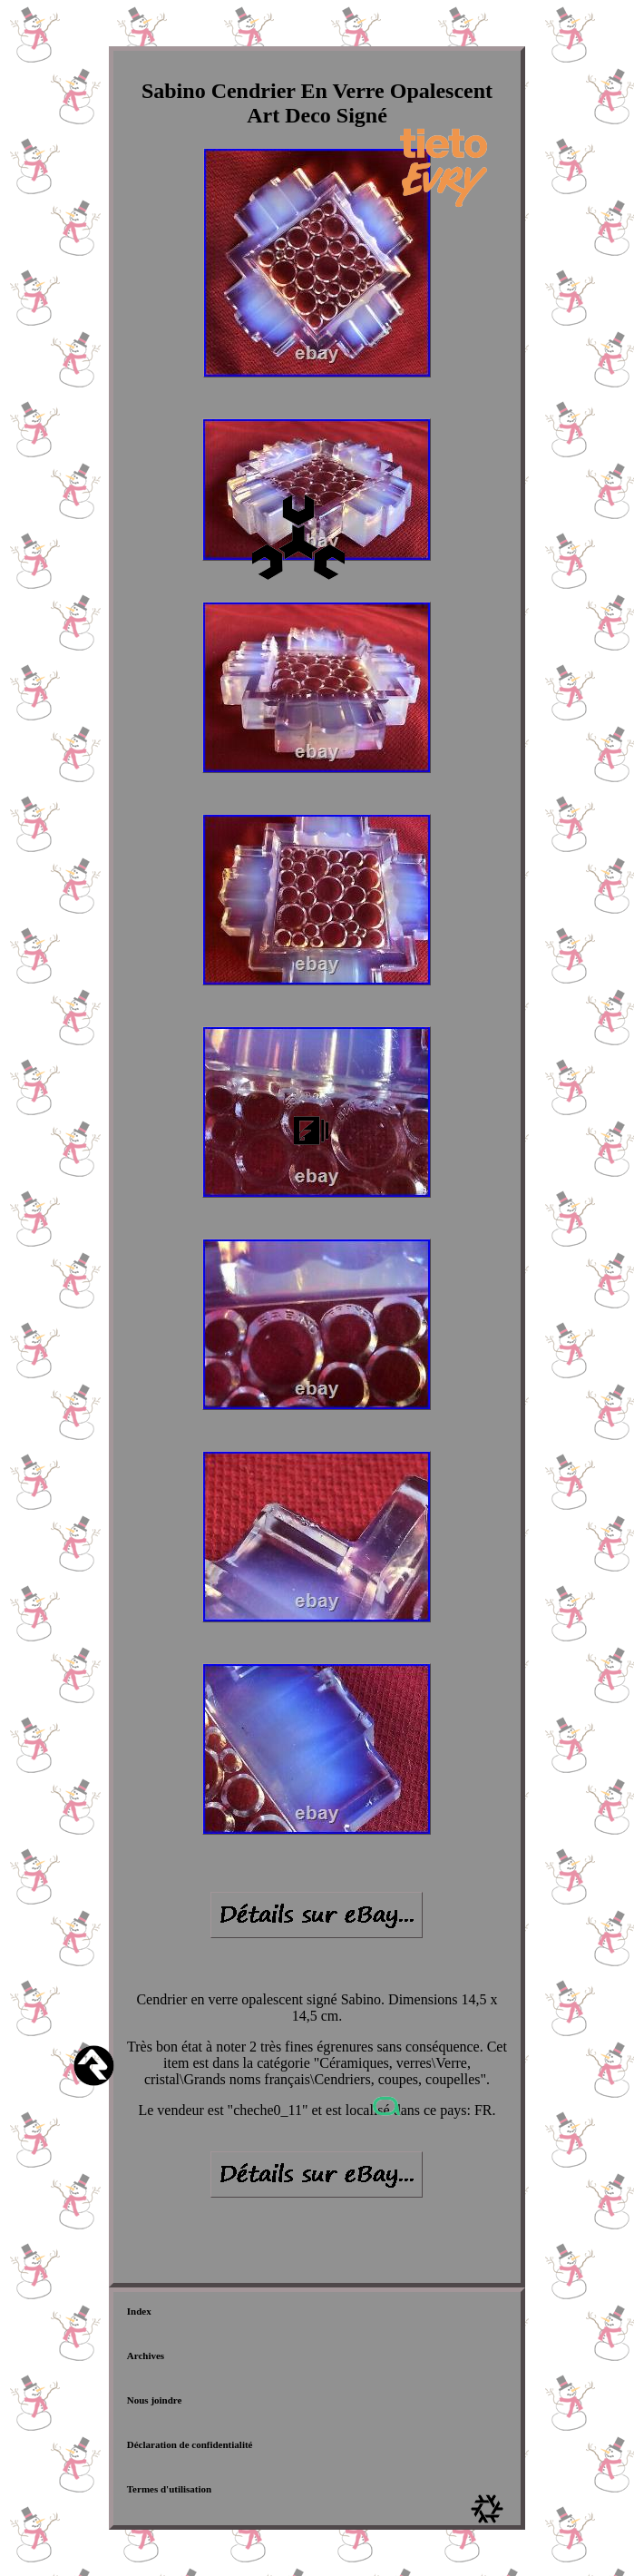 The width and height of the screenshot is (634, 2576). What do you see at coordinates (444, 168) in the screenshot?
I see `visit Tietoevry website or services` at bounding box center [444, 168].